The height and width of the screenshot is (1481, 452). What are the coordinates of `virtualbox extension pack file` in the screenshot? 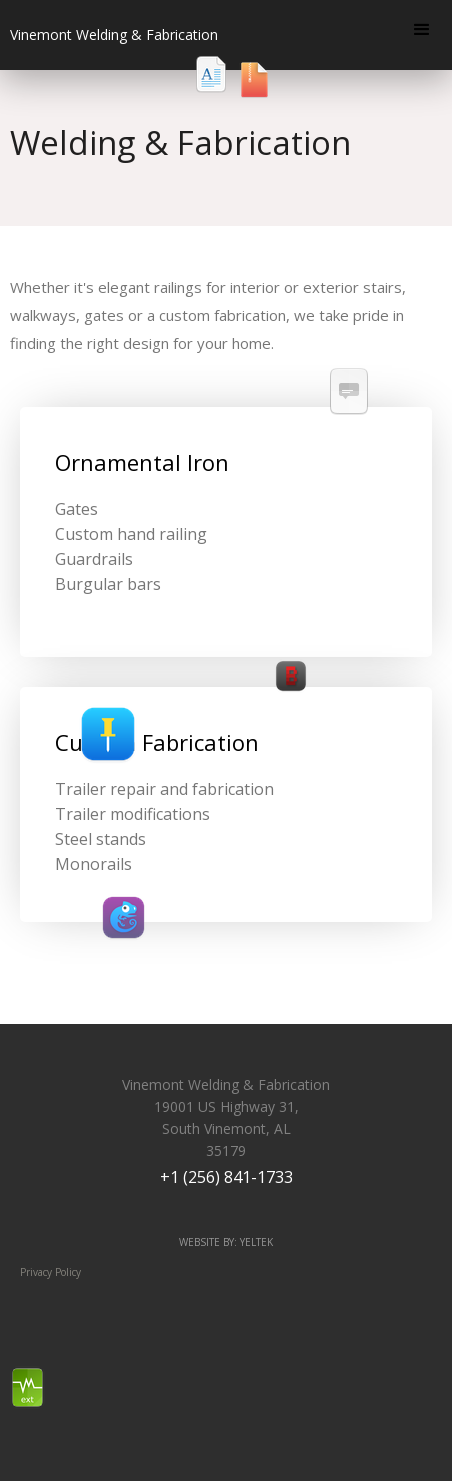 It's located at (27, 1387).